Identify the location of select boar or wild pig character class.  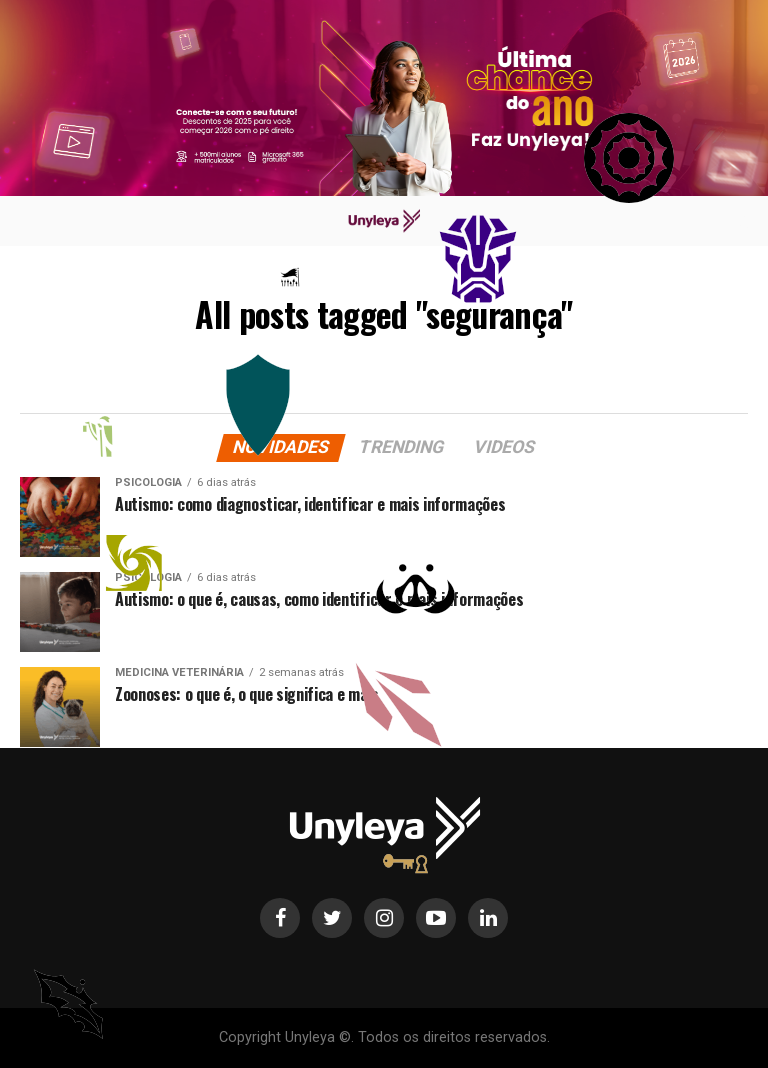
(415, 586).